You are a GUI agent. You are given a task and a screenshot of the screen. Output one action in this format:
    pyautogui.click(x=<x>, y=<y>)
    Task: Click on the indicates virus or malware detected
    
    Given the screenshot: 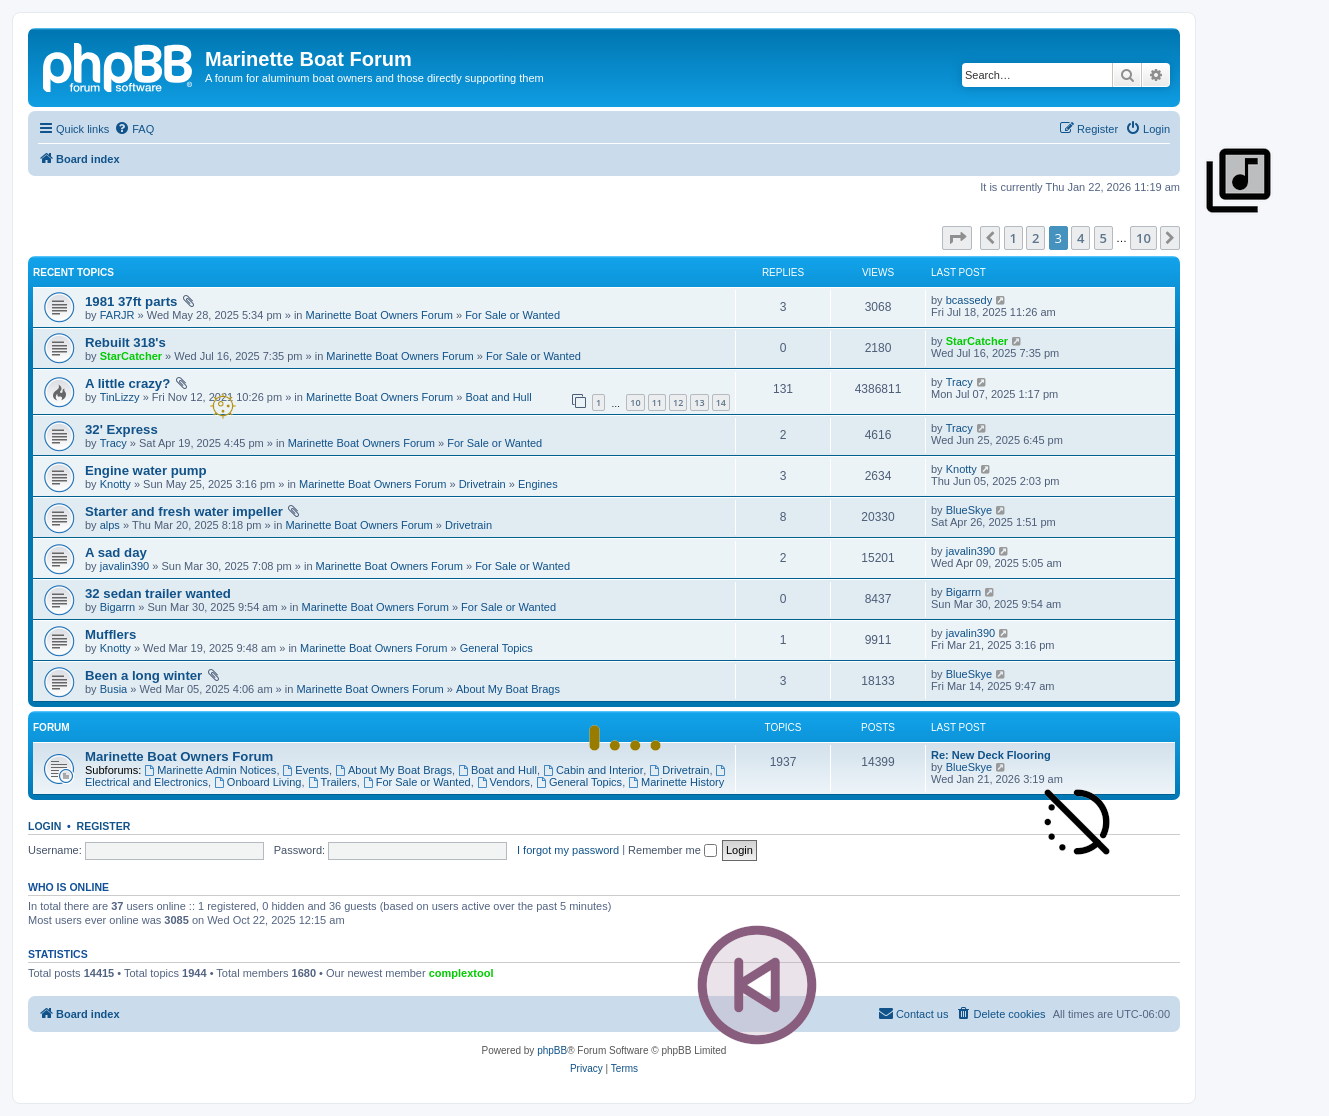 What is the action you would take?
    pyautogui.click(x=223, y=406)
    